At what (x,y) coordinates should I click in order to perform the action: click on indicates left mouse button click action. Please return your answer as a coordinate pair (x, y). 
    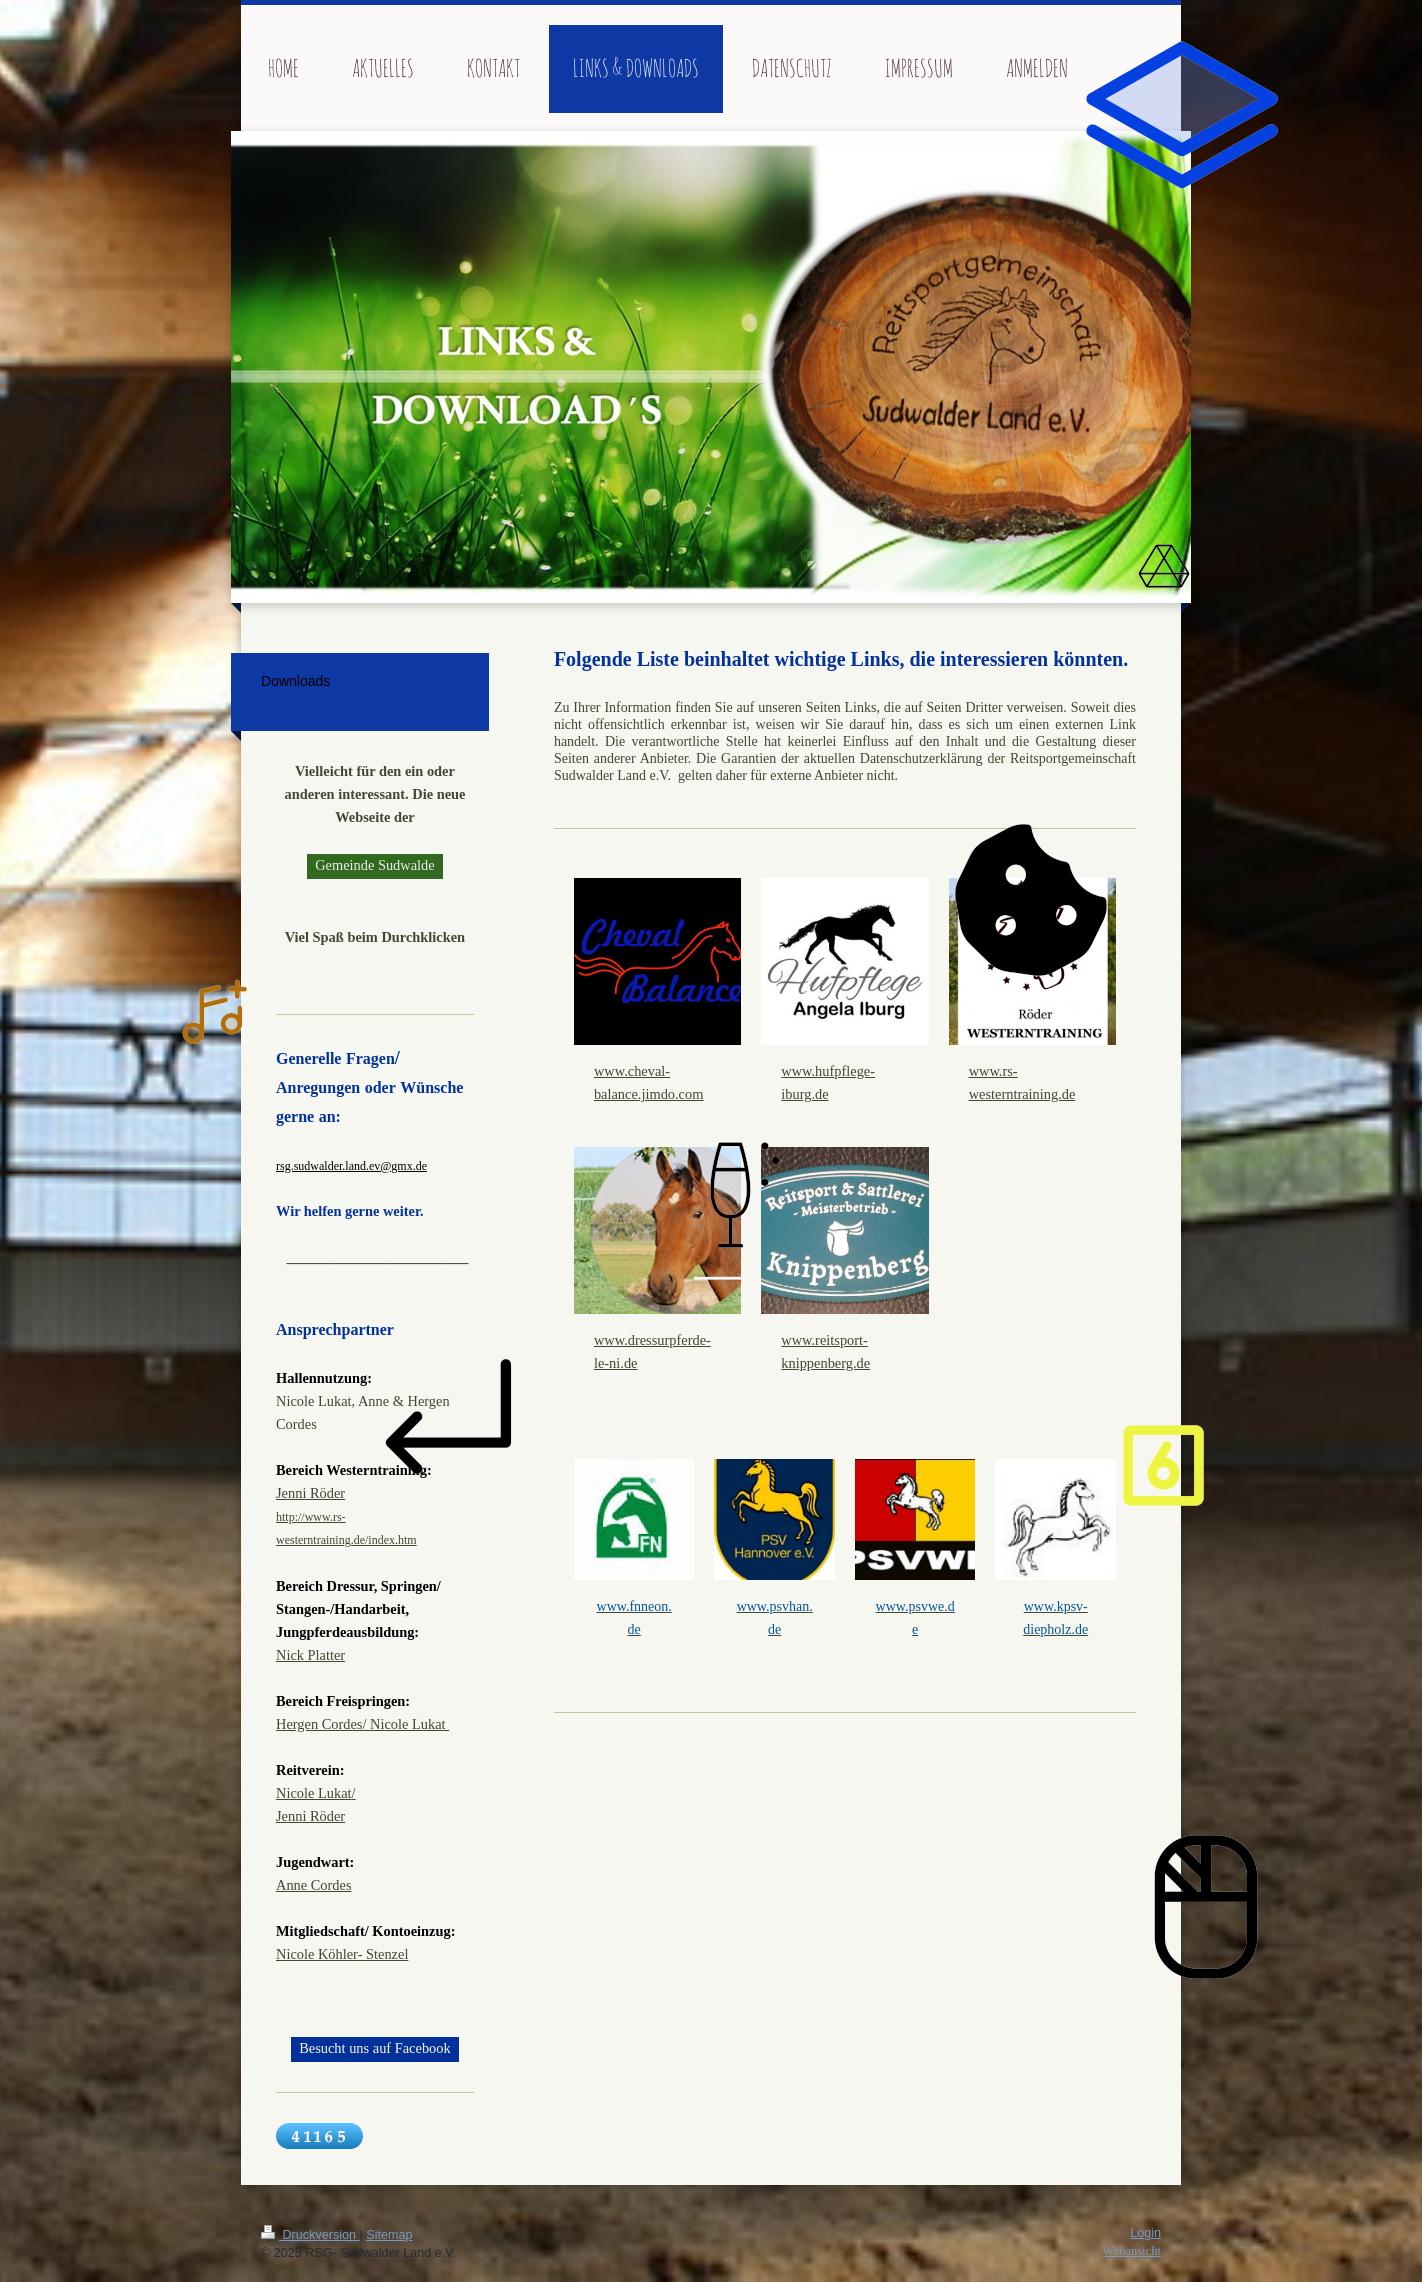
    Looking at the image, I should click on (1206, 1907).